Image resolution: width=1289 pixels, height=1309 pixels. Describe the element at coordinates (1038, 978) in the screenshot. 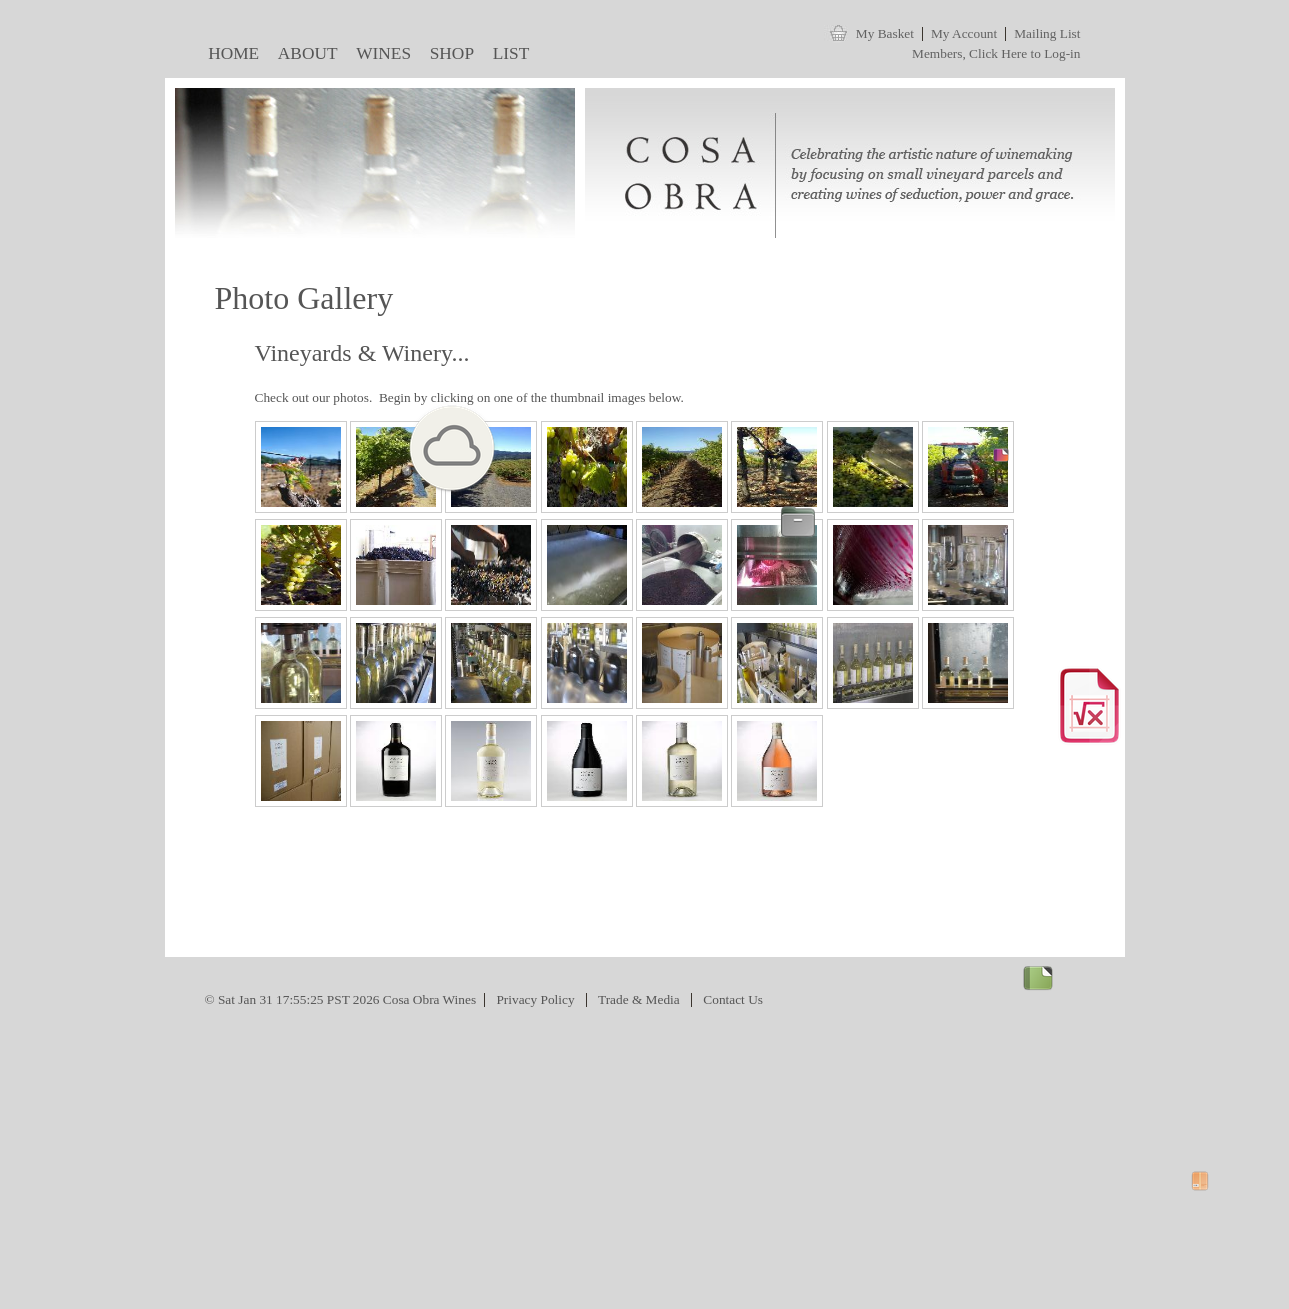

I see `customize desktop theme settings` at that location.